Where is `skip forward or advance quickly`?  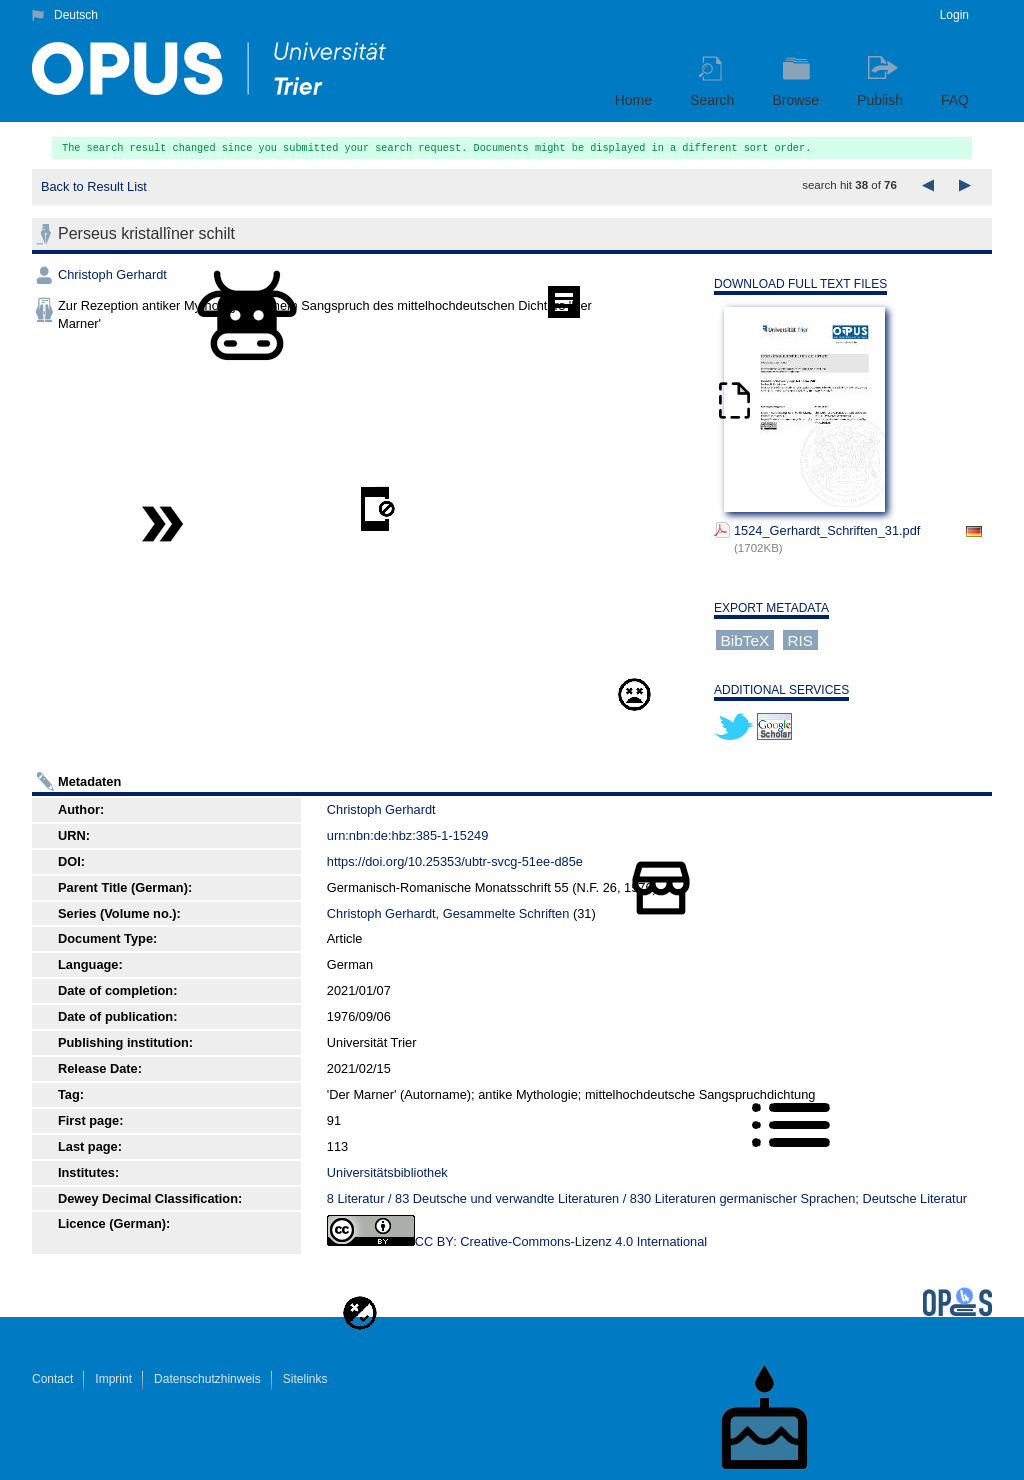
skip forward or advance quickly is located at coordinates (162, 524).